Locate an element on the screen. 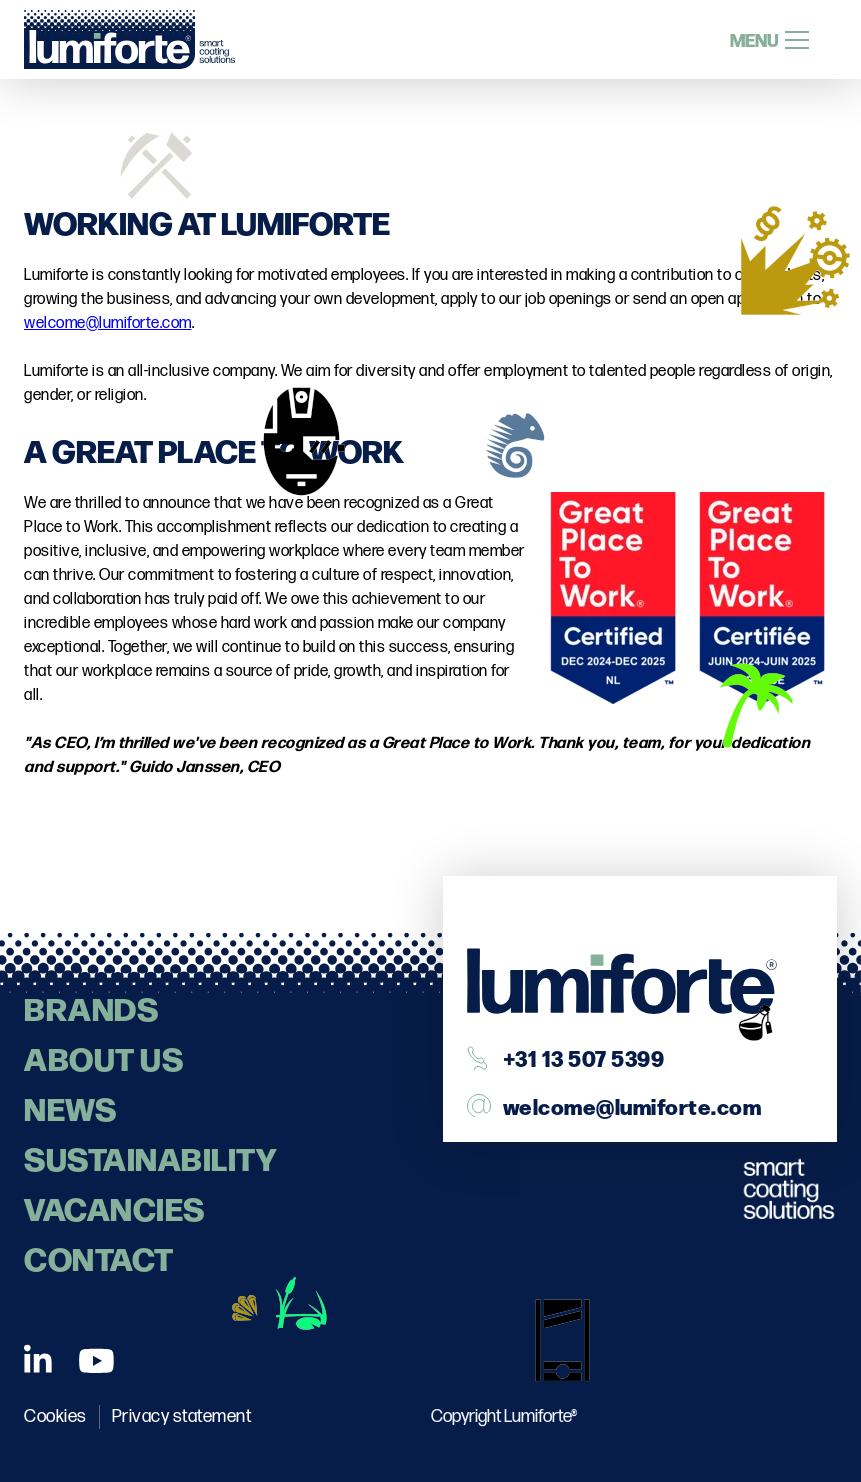 Image resolution: width=861 pixels, height=1482 pixels. select claw or slash attack ability is located at coordinates (245, 1308).